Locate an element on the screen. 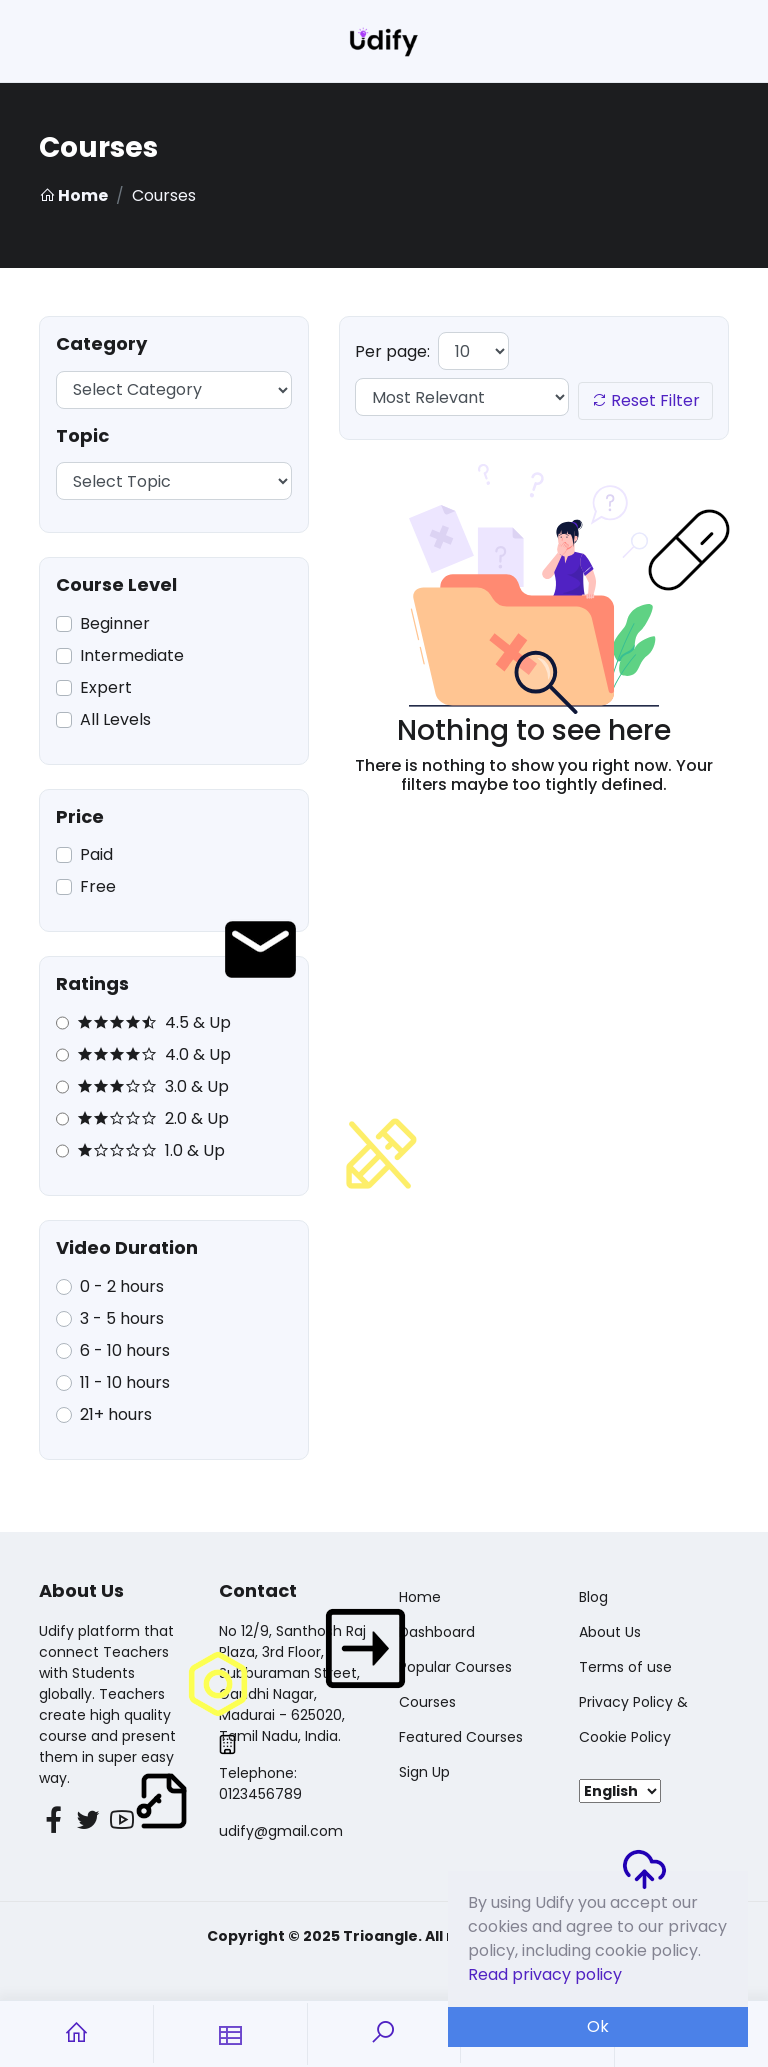  open your email inbox is located at coordinates (260, 949).